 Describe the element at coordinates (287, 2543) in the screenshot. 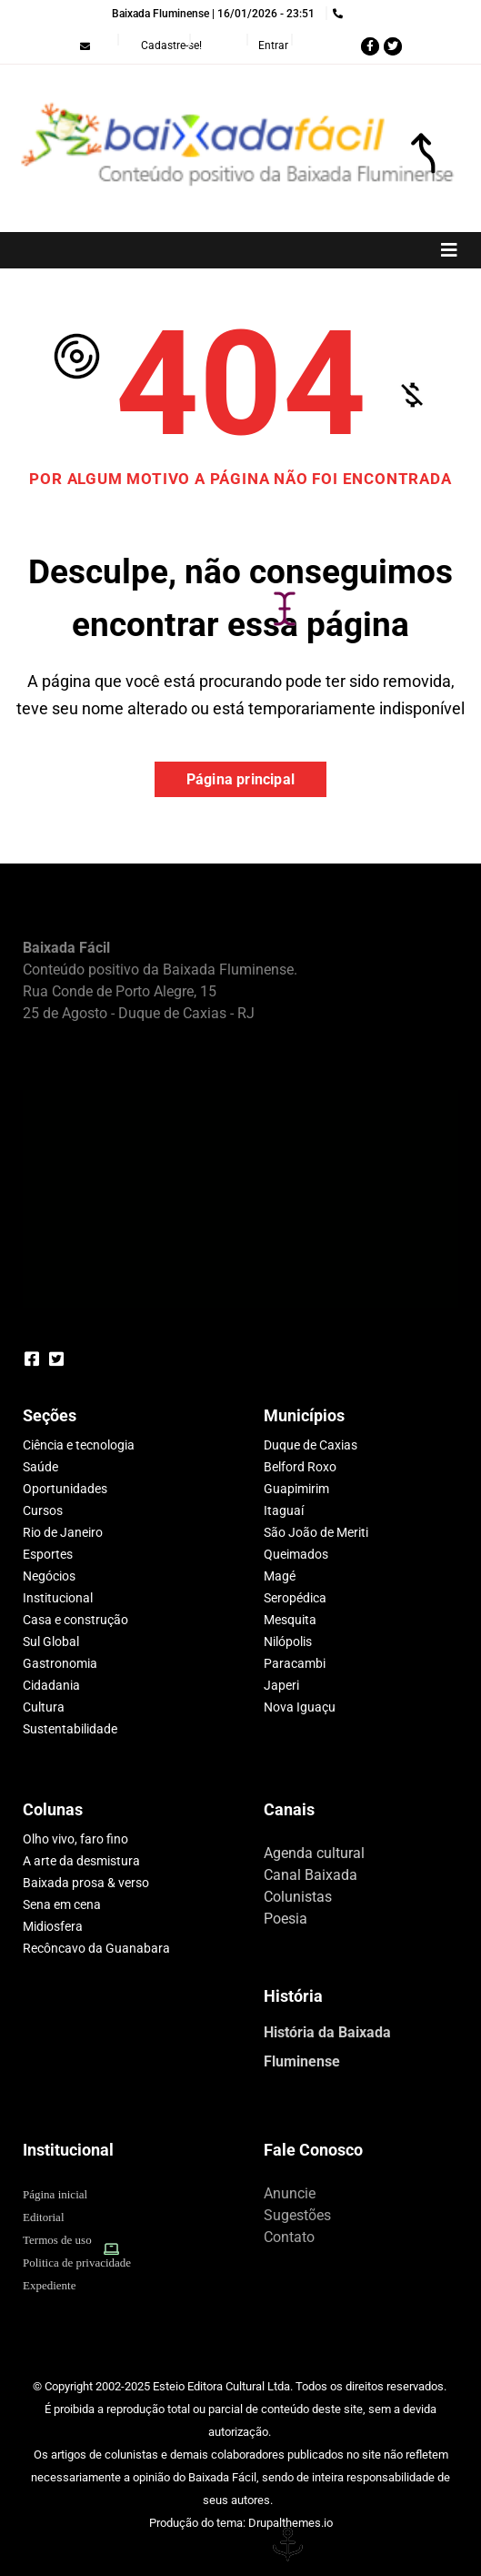

I see `anchor link to a specific section on a page` at that location.